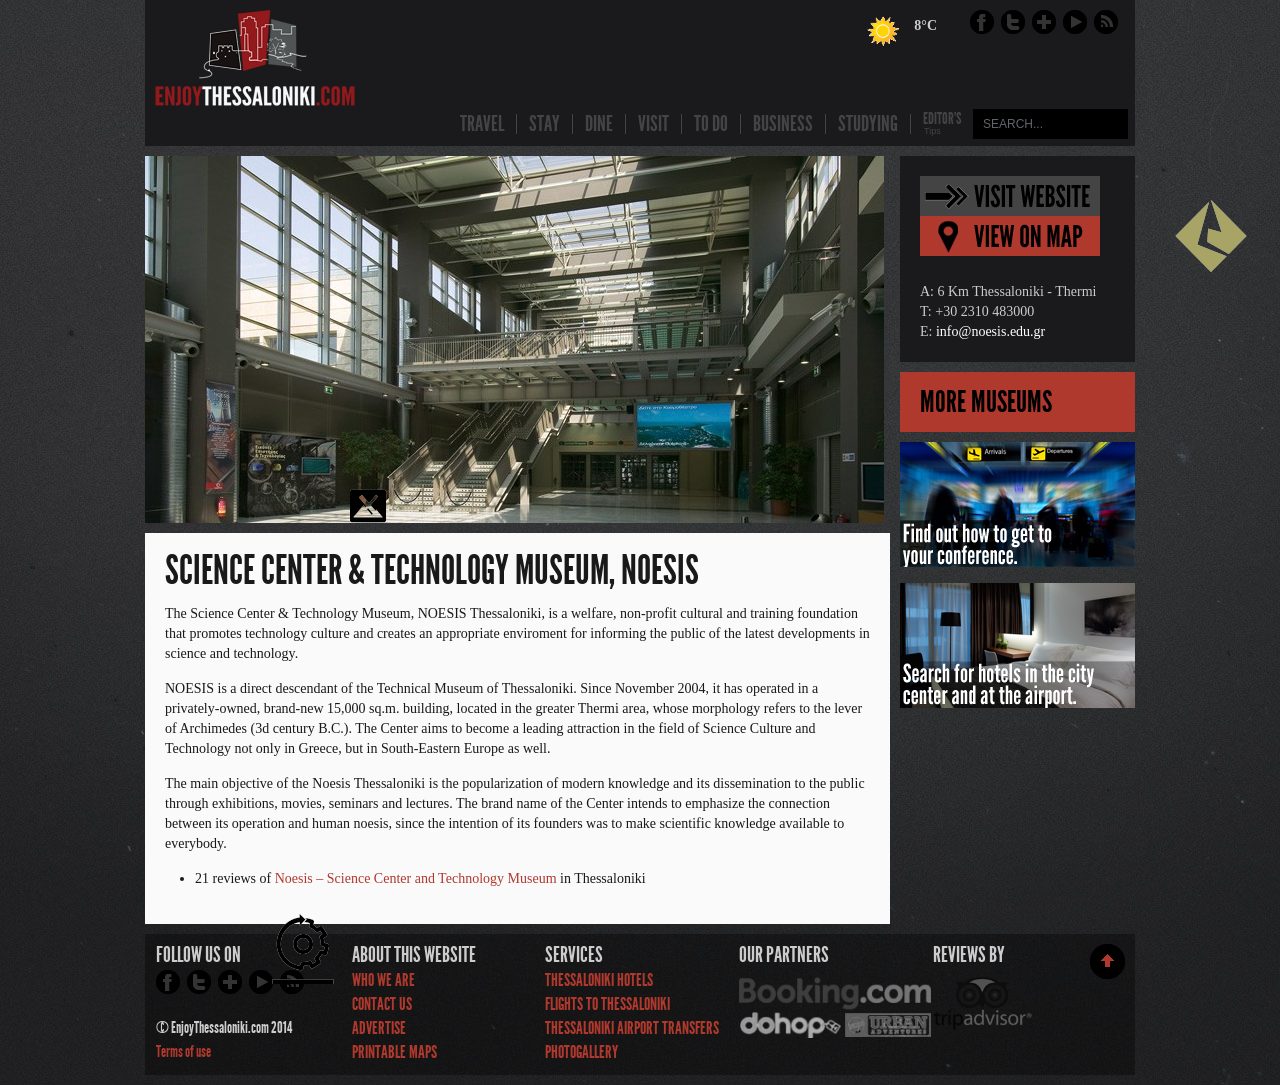 The height and width of the screenshot is (1085, 1280). What do you see at coordinates (303, 949) in the screenshot?
I see `JFrog Pipelines logo` at bounding box center [303, 949].